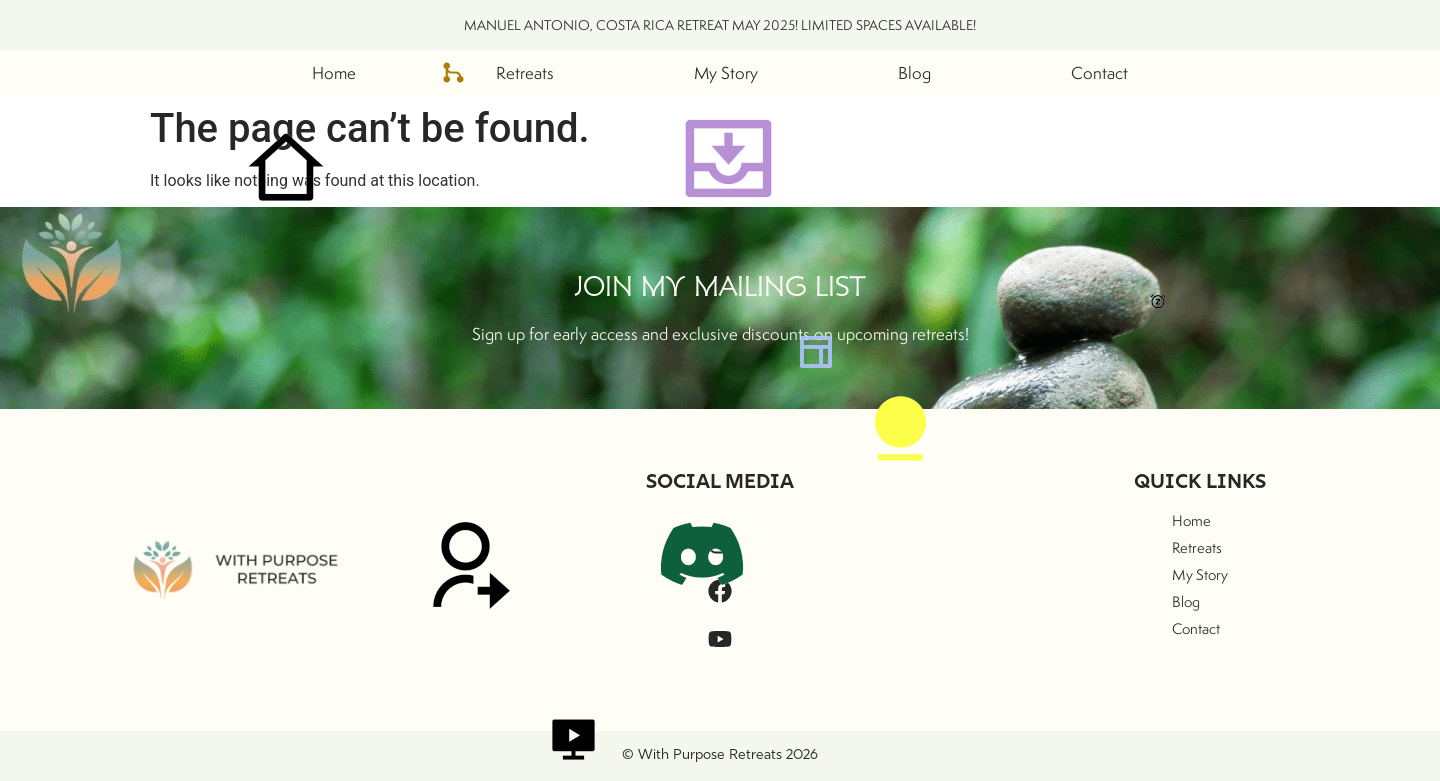 The image size is (1440, 781). Describe the element at coordinates (286, 170) in the screenshot. I see `navigate to home screen` at that location.